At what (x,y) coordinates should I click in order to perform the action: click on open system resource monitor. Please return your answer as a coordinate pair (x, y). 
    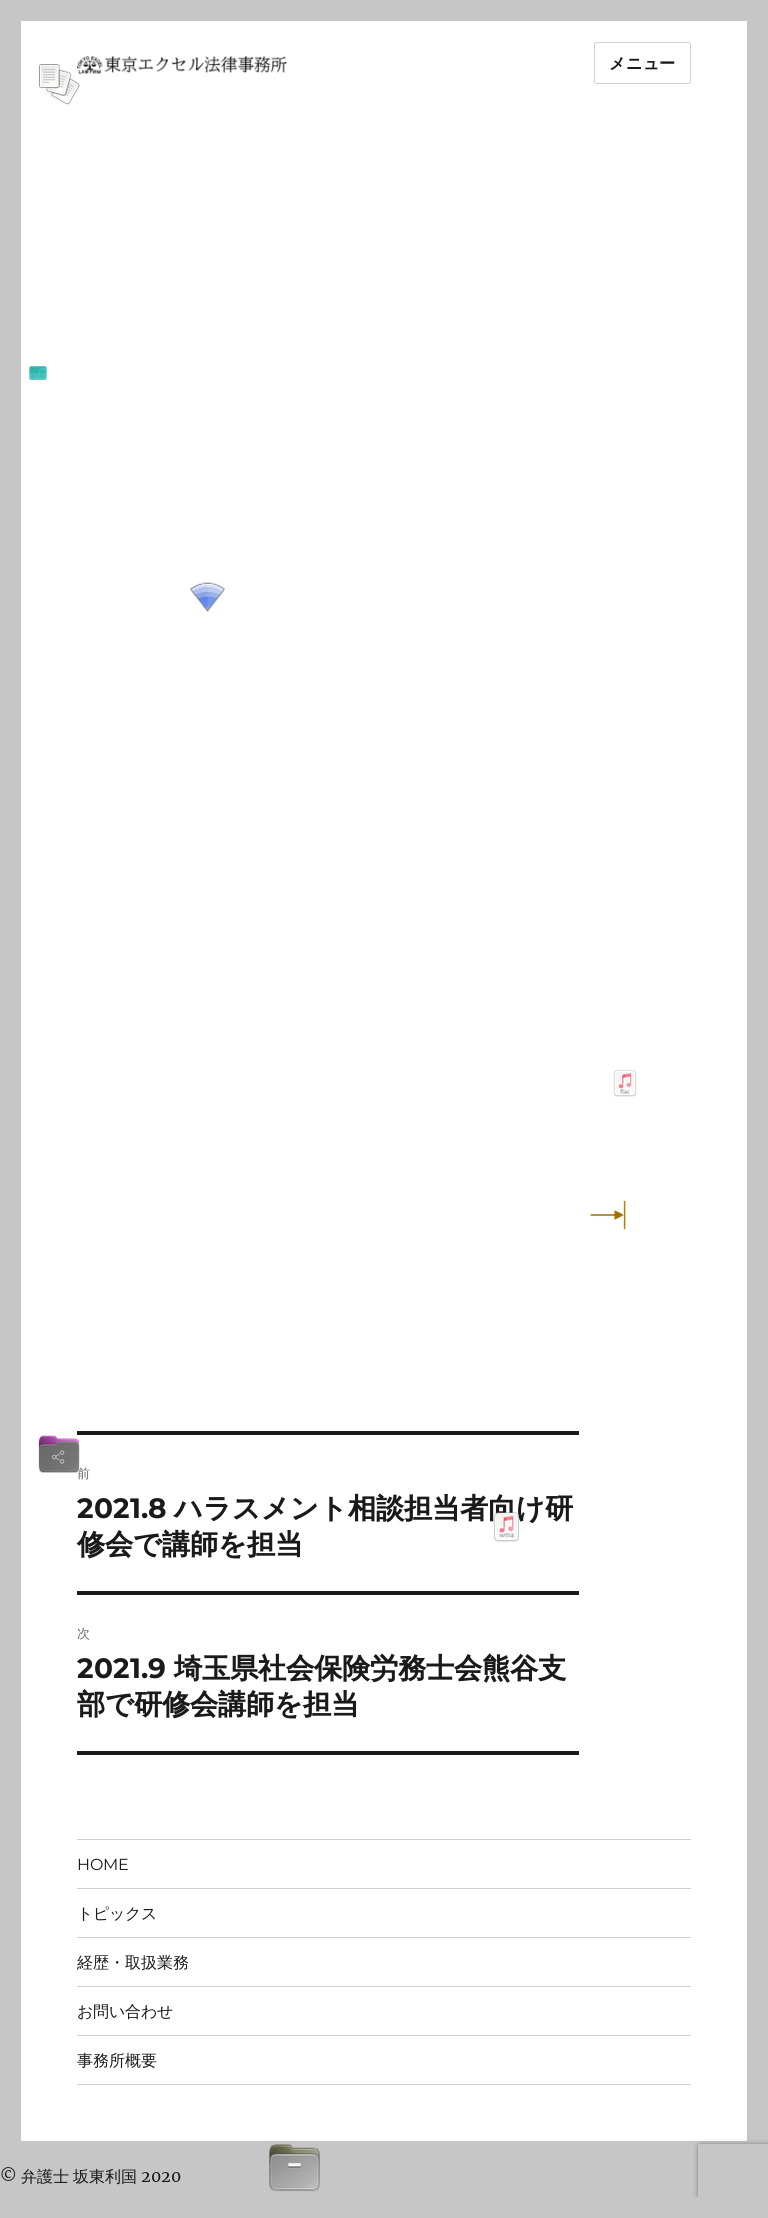
    Looking at the image, I should click on (38, 373).